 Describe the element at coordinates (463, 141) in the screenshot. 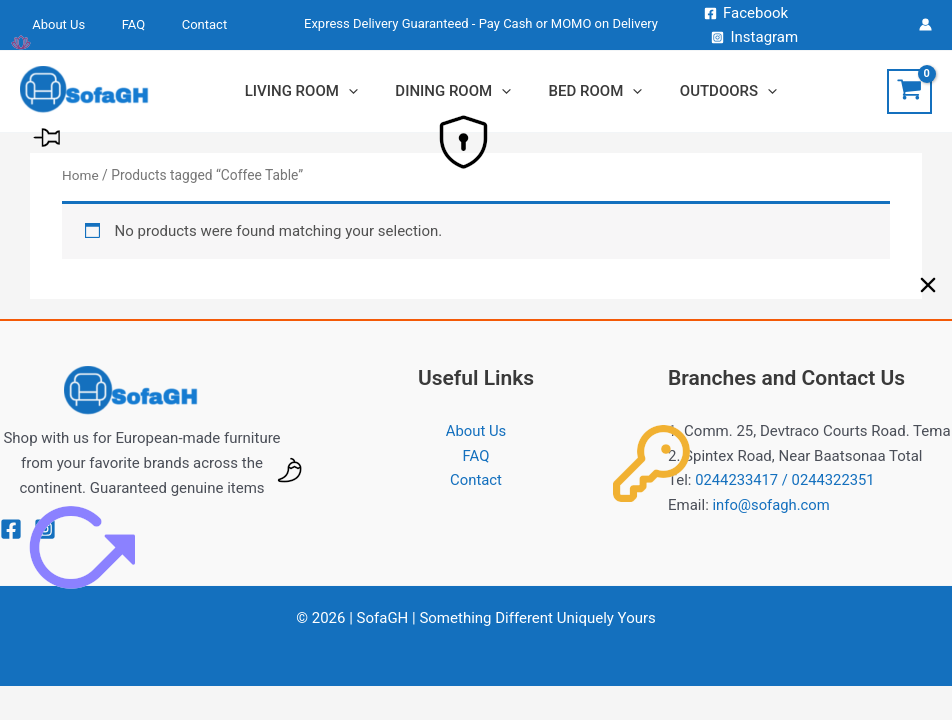

I see `view security or privacy settings` at that location.